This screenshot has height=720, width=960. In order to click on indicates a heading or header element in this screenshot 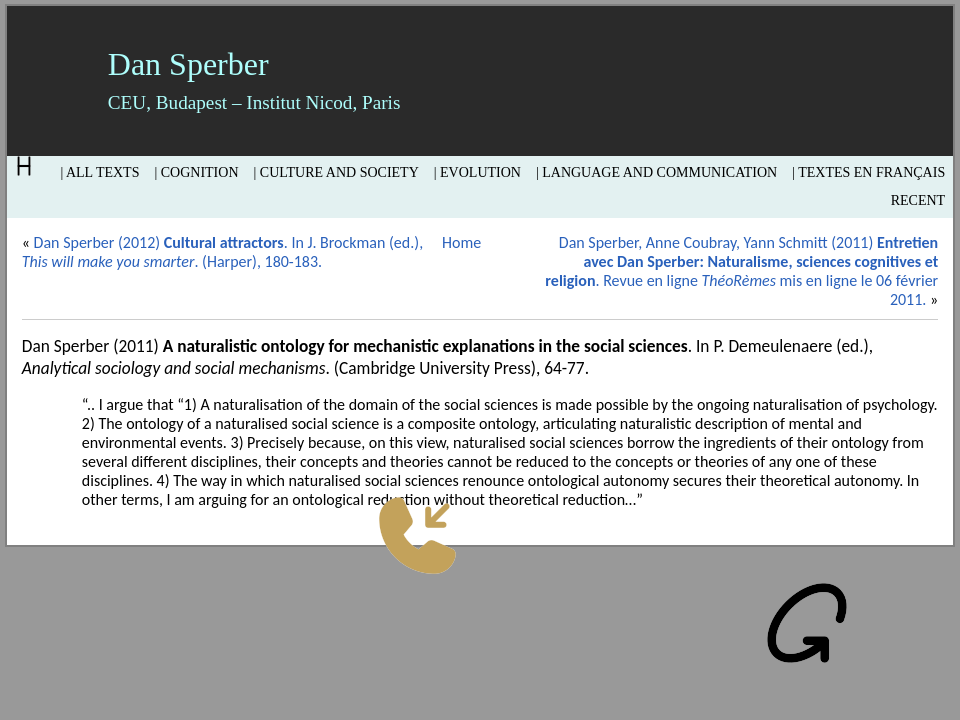, I will do `click(24, 166)`.